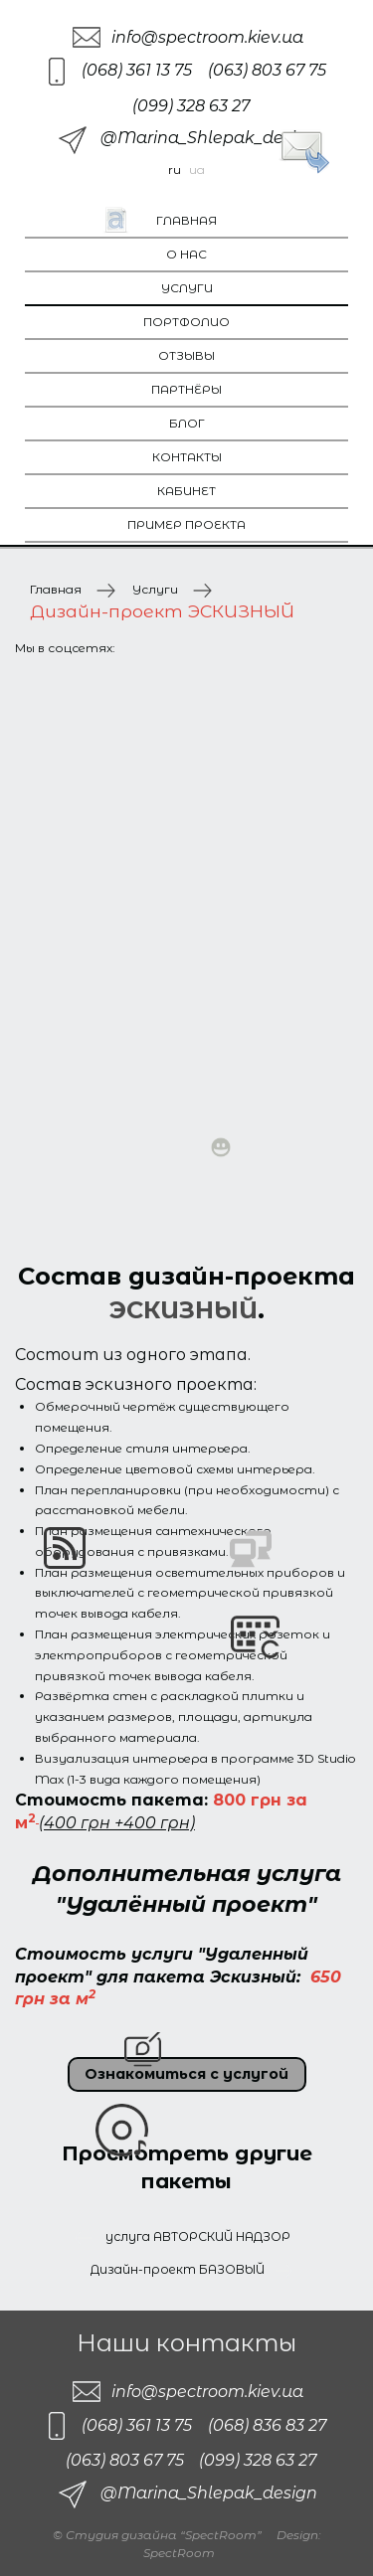 The height and width of the screenshot is (2576, 373). What do you see at coordinates (121, 2130) in the screenshot?
I see `audio CD or music disc` at bounding box center [121, 2130].